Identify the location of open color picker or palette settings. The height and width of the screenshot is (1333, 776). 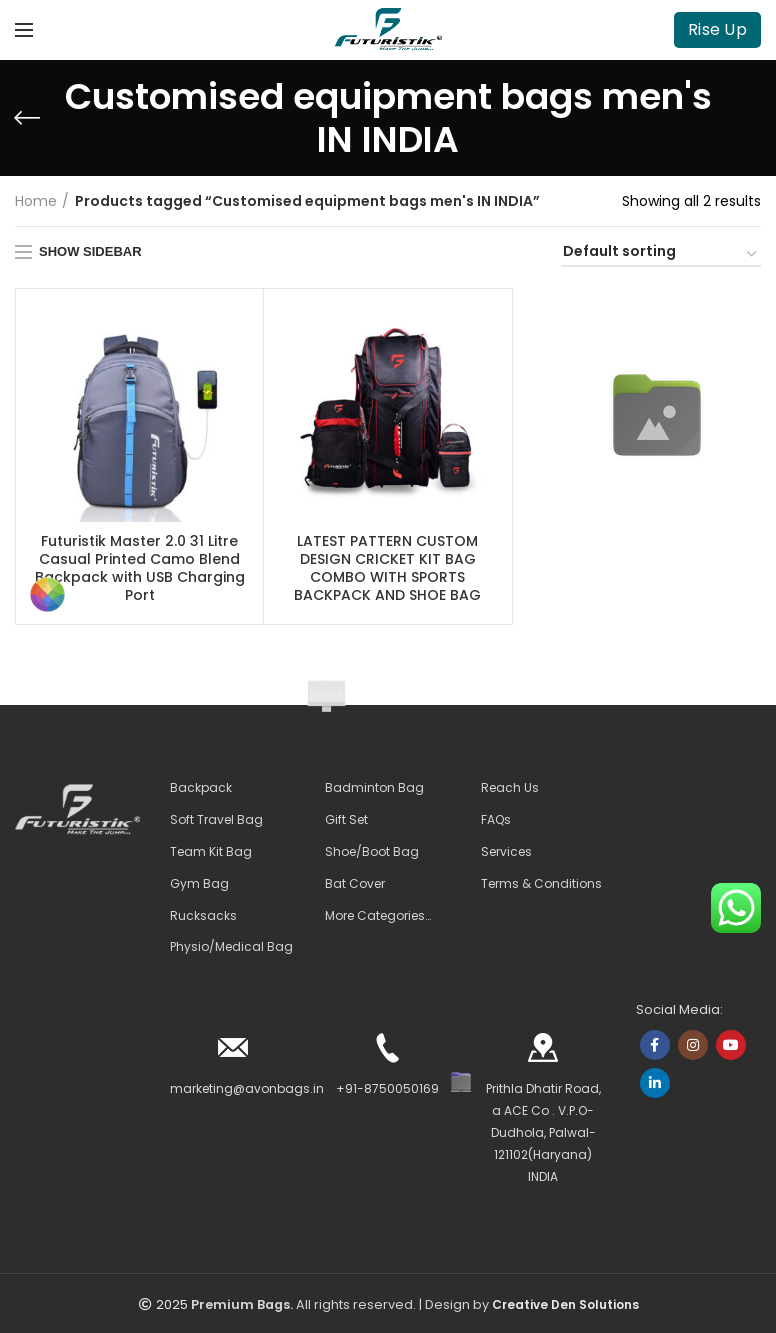
(47, 594).